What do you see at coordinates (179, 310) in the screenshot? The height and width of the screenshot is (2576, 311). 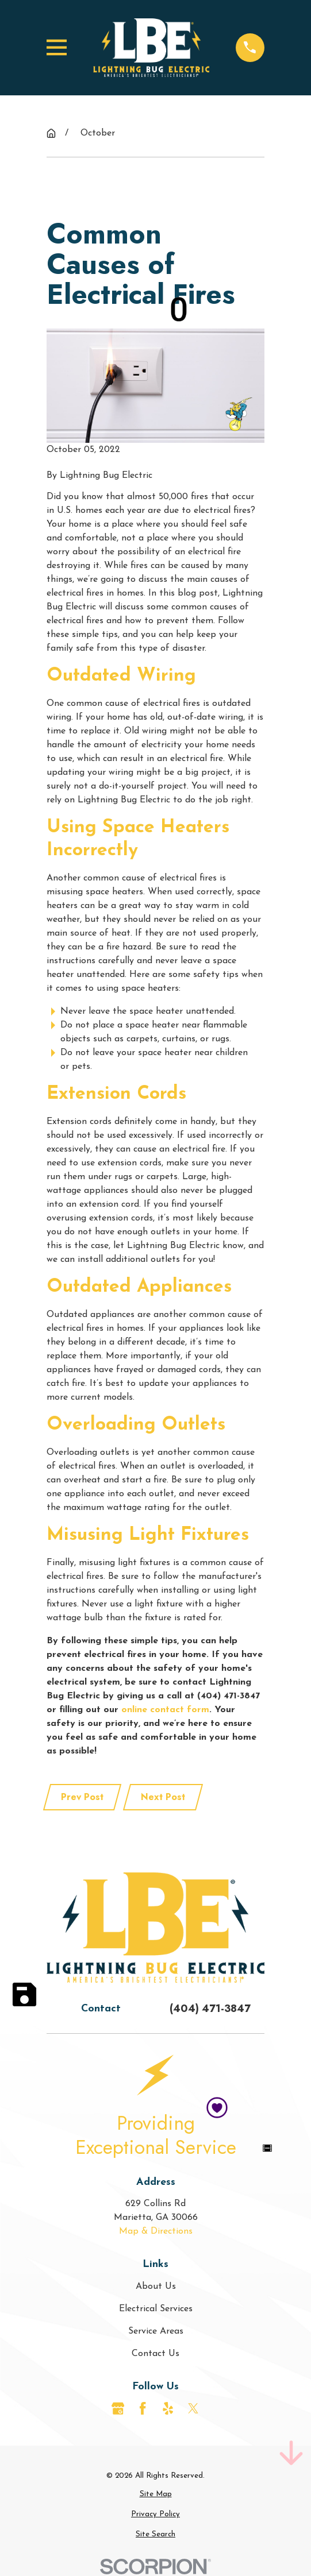 I see `set exposure compensation to zero` at bounding box center [179, 310].